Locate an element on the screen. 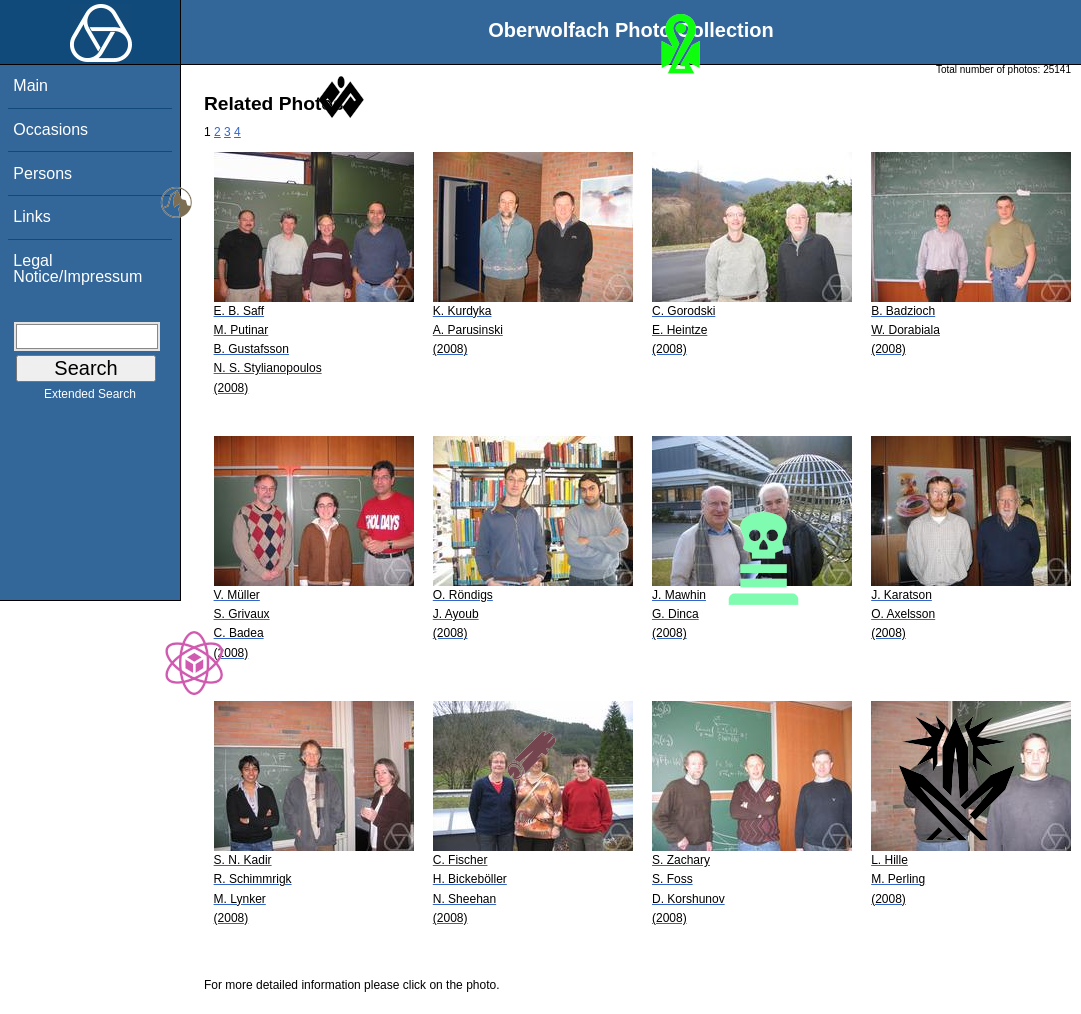 The width and height of the screenshot is (1081, 1014). access materials science or chemistry resources is located at coordinates (194, 663).